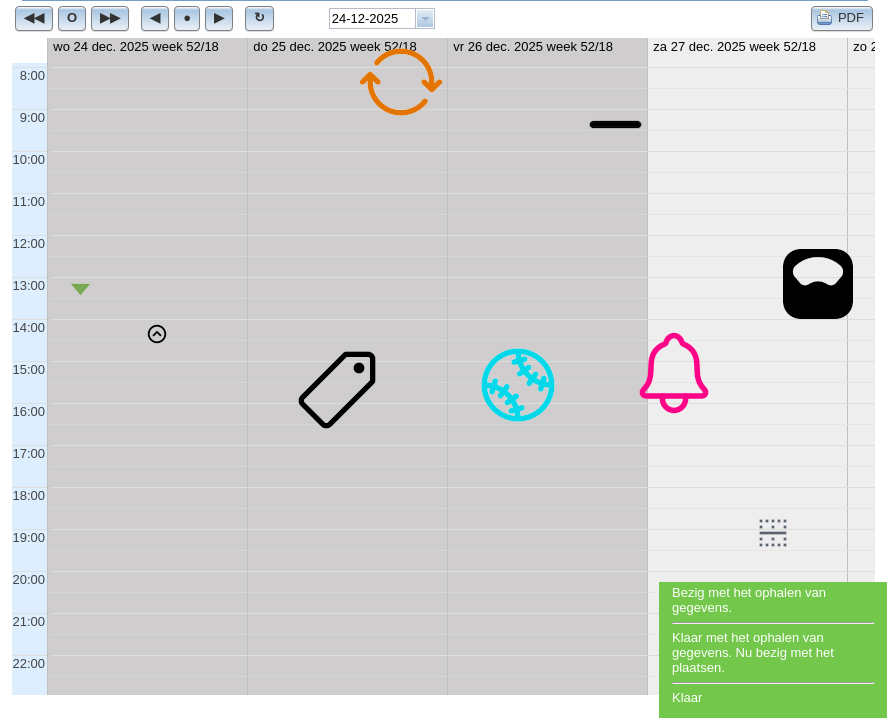  What do you see at coordinates (157, 334) in the screenshot?
I see `scroll to top of page` at bounding box center [157, 334].